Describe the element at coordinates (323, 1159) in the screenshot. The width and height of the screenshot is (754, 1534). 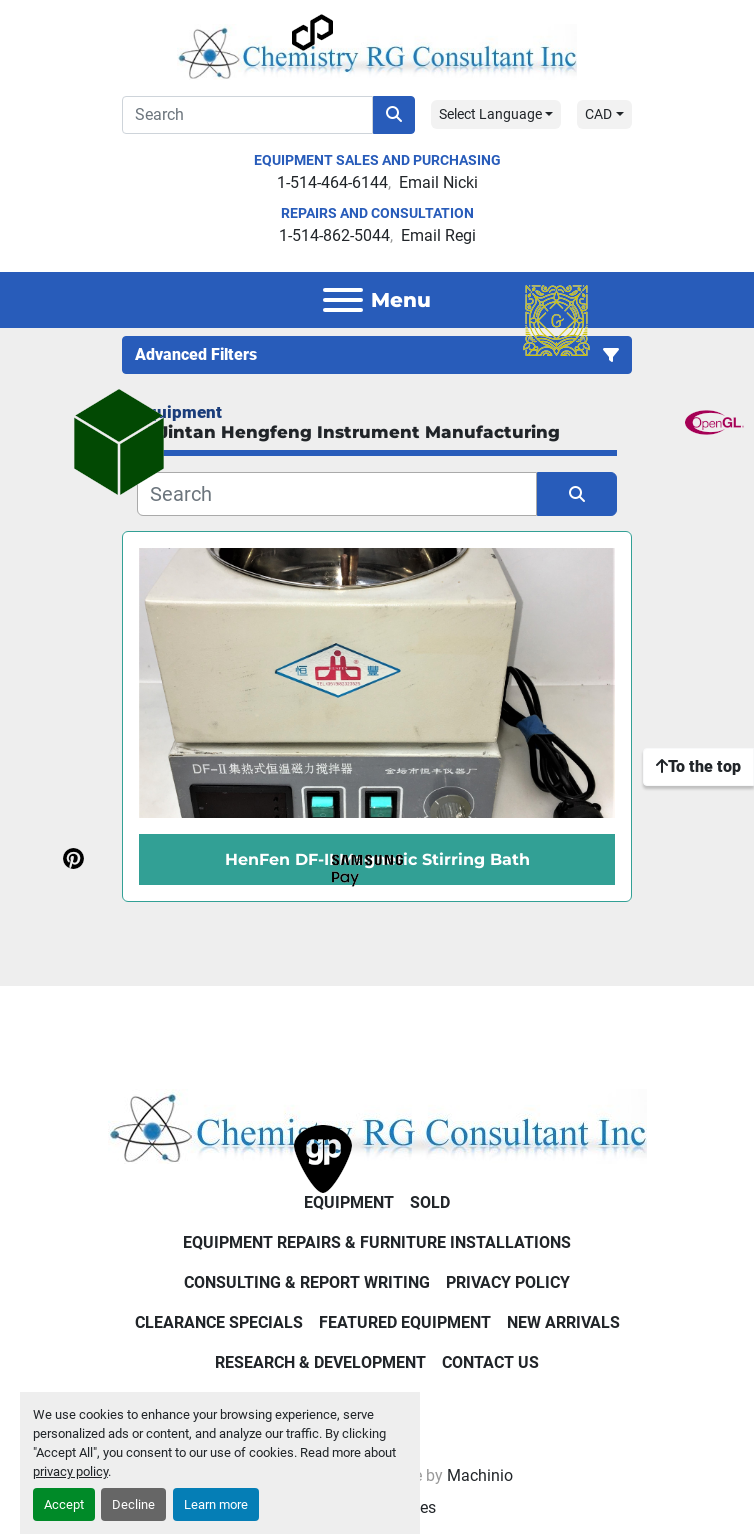
I see `open guitar pro application` at that location.